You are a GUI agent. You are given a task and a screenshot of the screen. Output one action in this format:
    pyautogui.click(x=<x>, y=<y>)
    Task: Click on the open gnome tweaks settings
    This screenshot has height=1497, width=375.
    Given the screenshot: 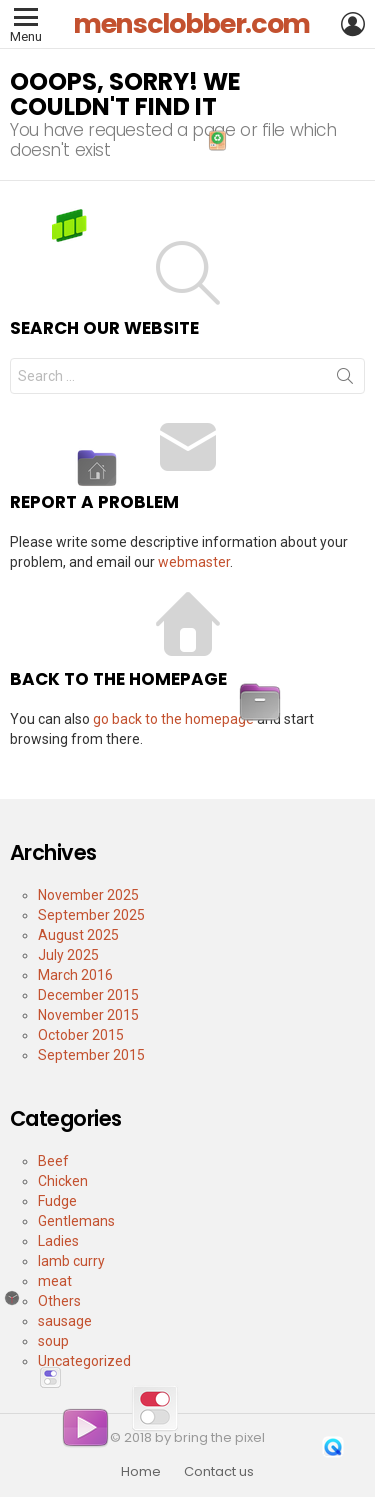 What is the action you would take?
    pyautogui.click(x=50, y=1377)
    